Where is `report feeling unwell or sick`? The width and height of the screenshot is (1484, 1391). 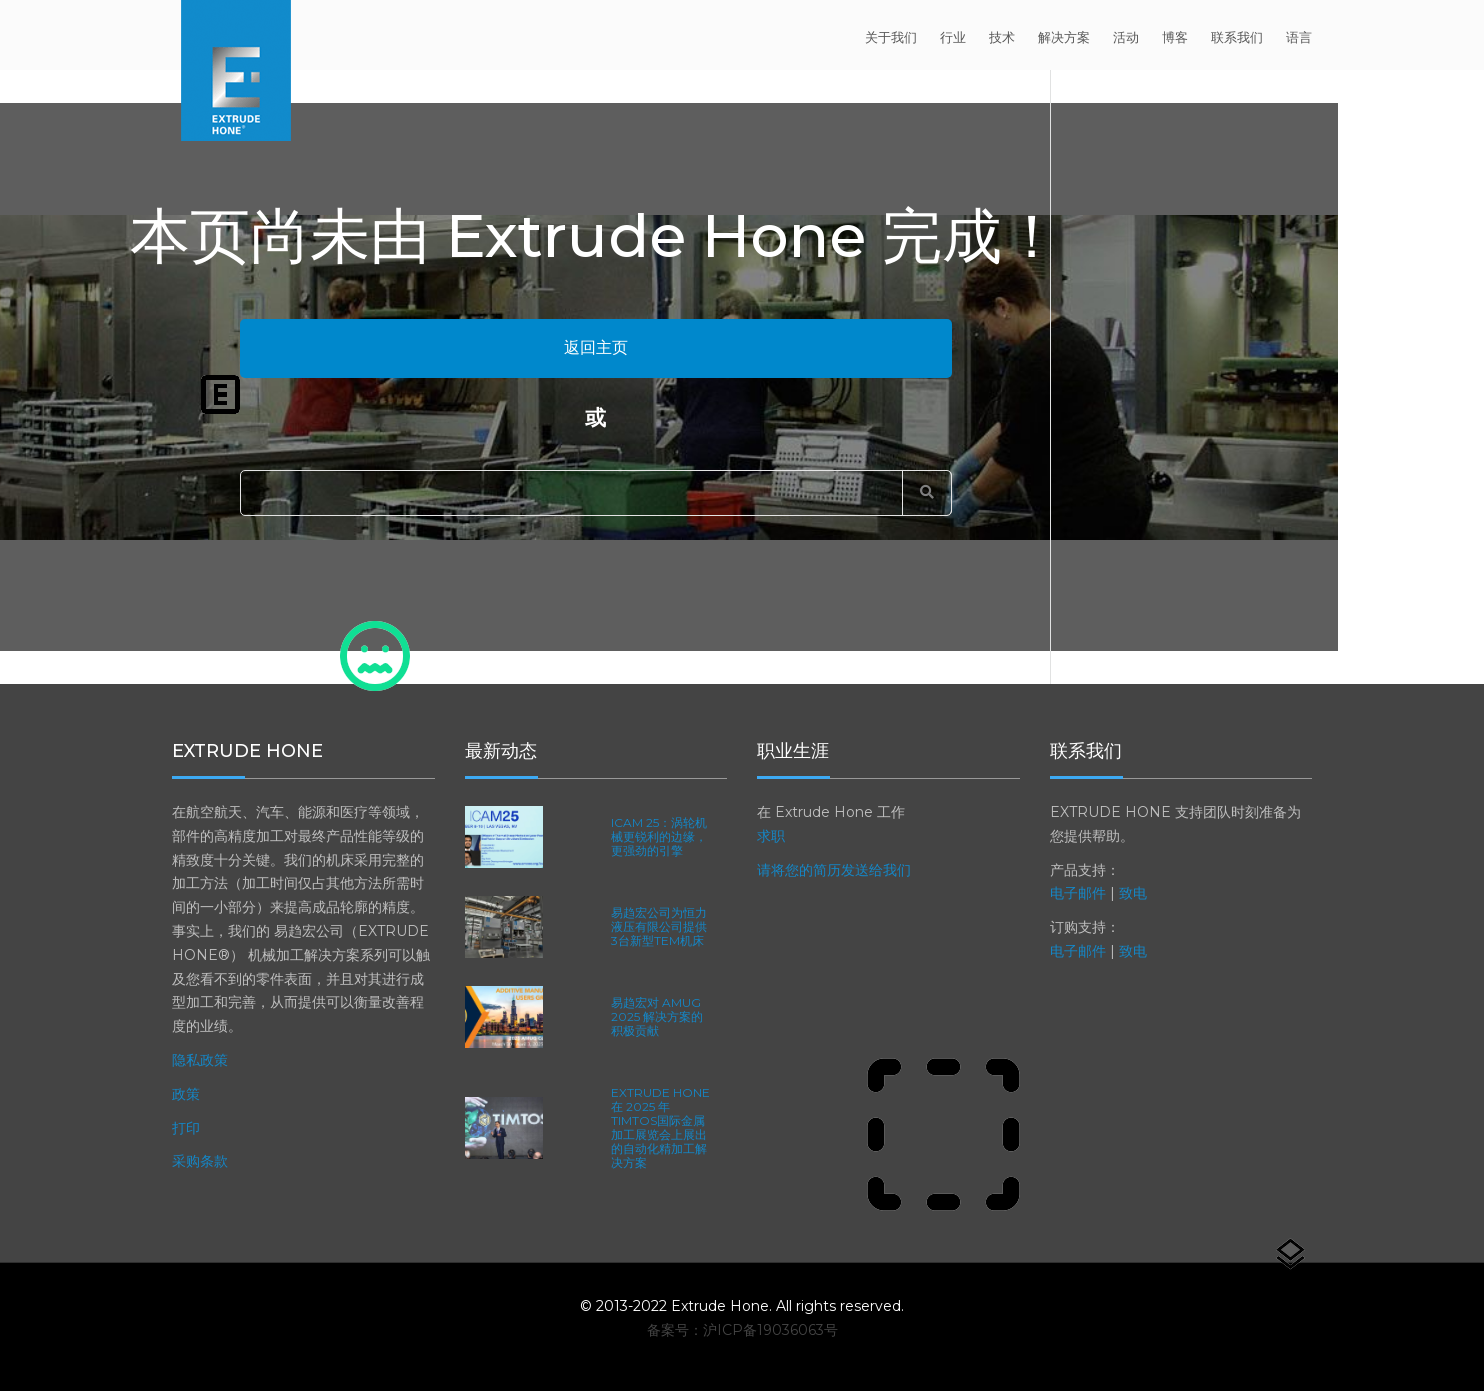
report feeling unwell or sick is located at coordinates (375, 656).